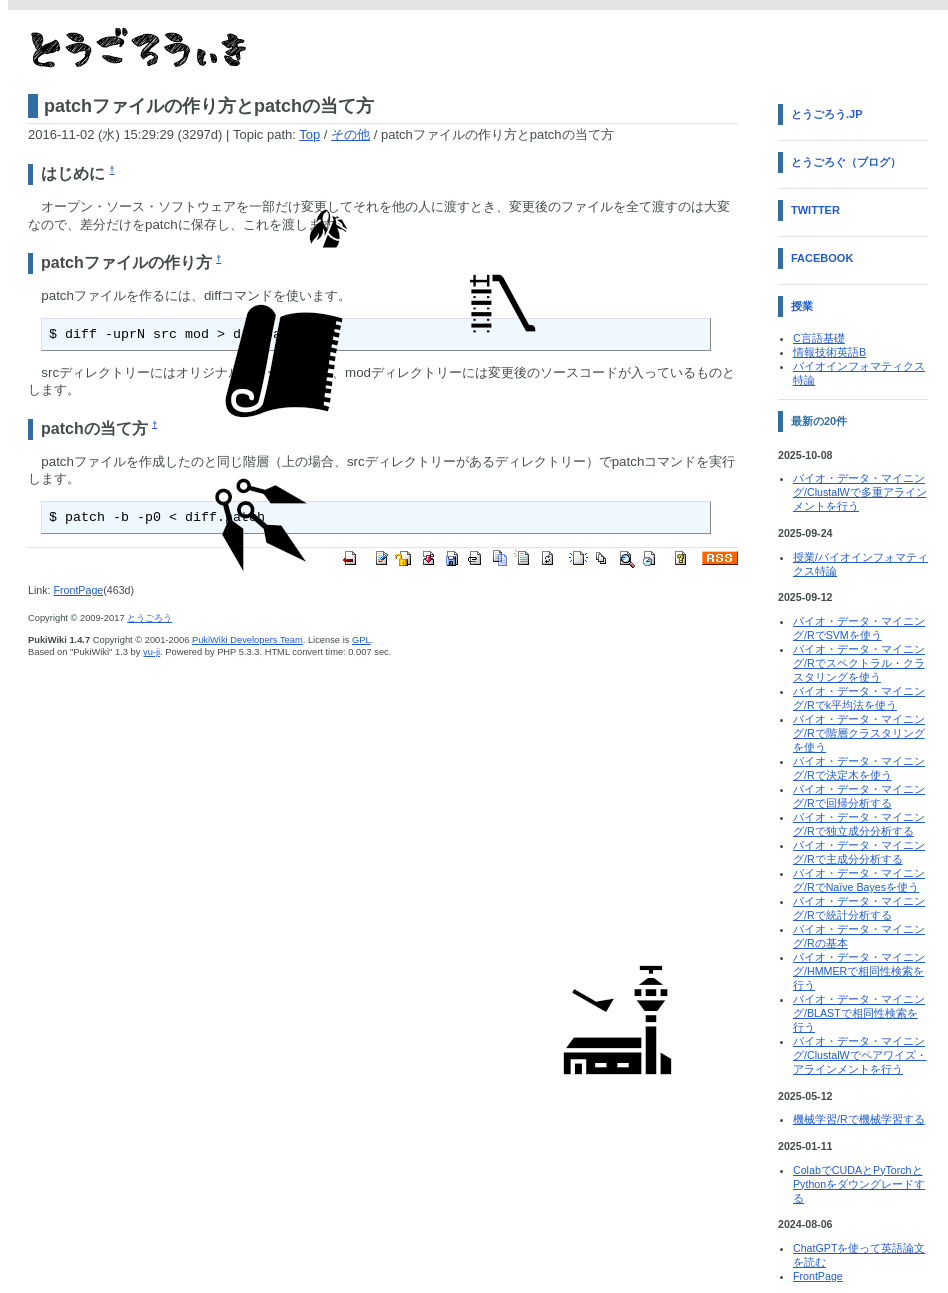 This screenshot has width=948, height=1293. What do you see at coordinates (284, 361) in the screenshot?
I see `view fabric or textile inventory` at bounding box center [284, 361].